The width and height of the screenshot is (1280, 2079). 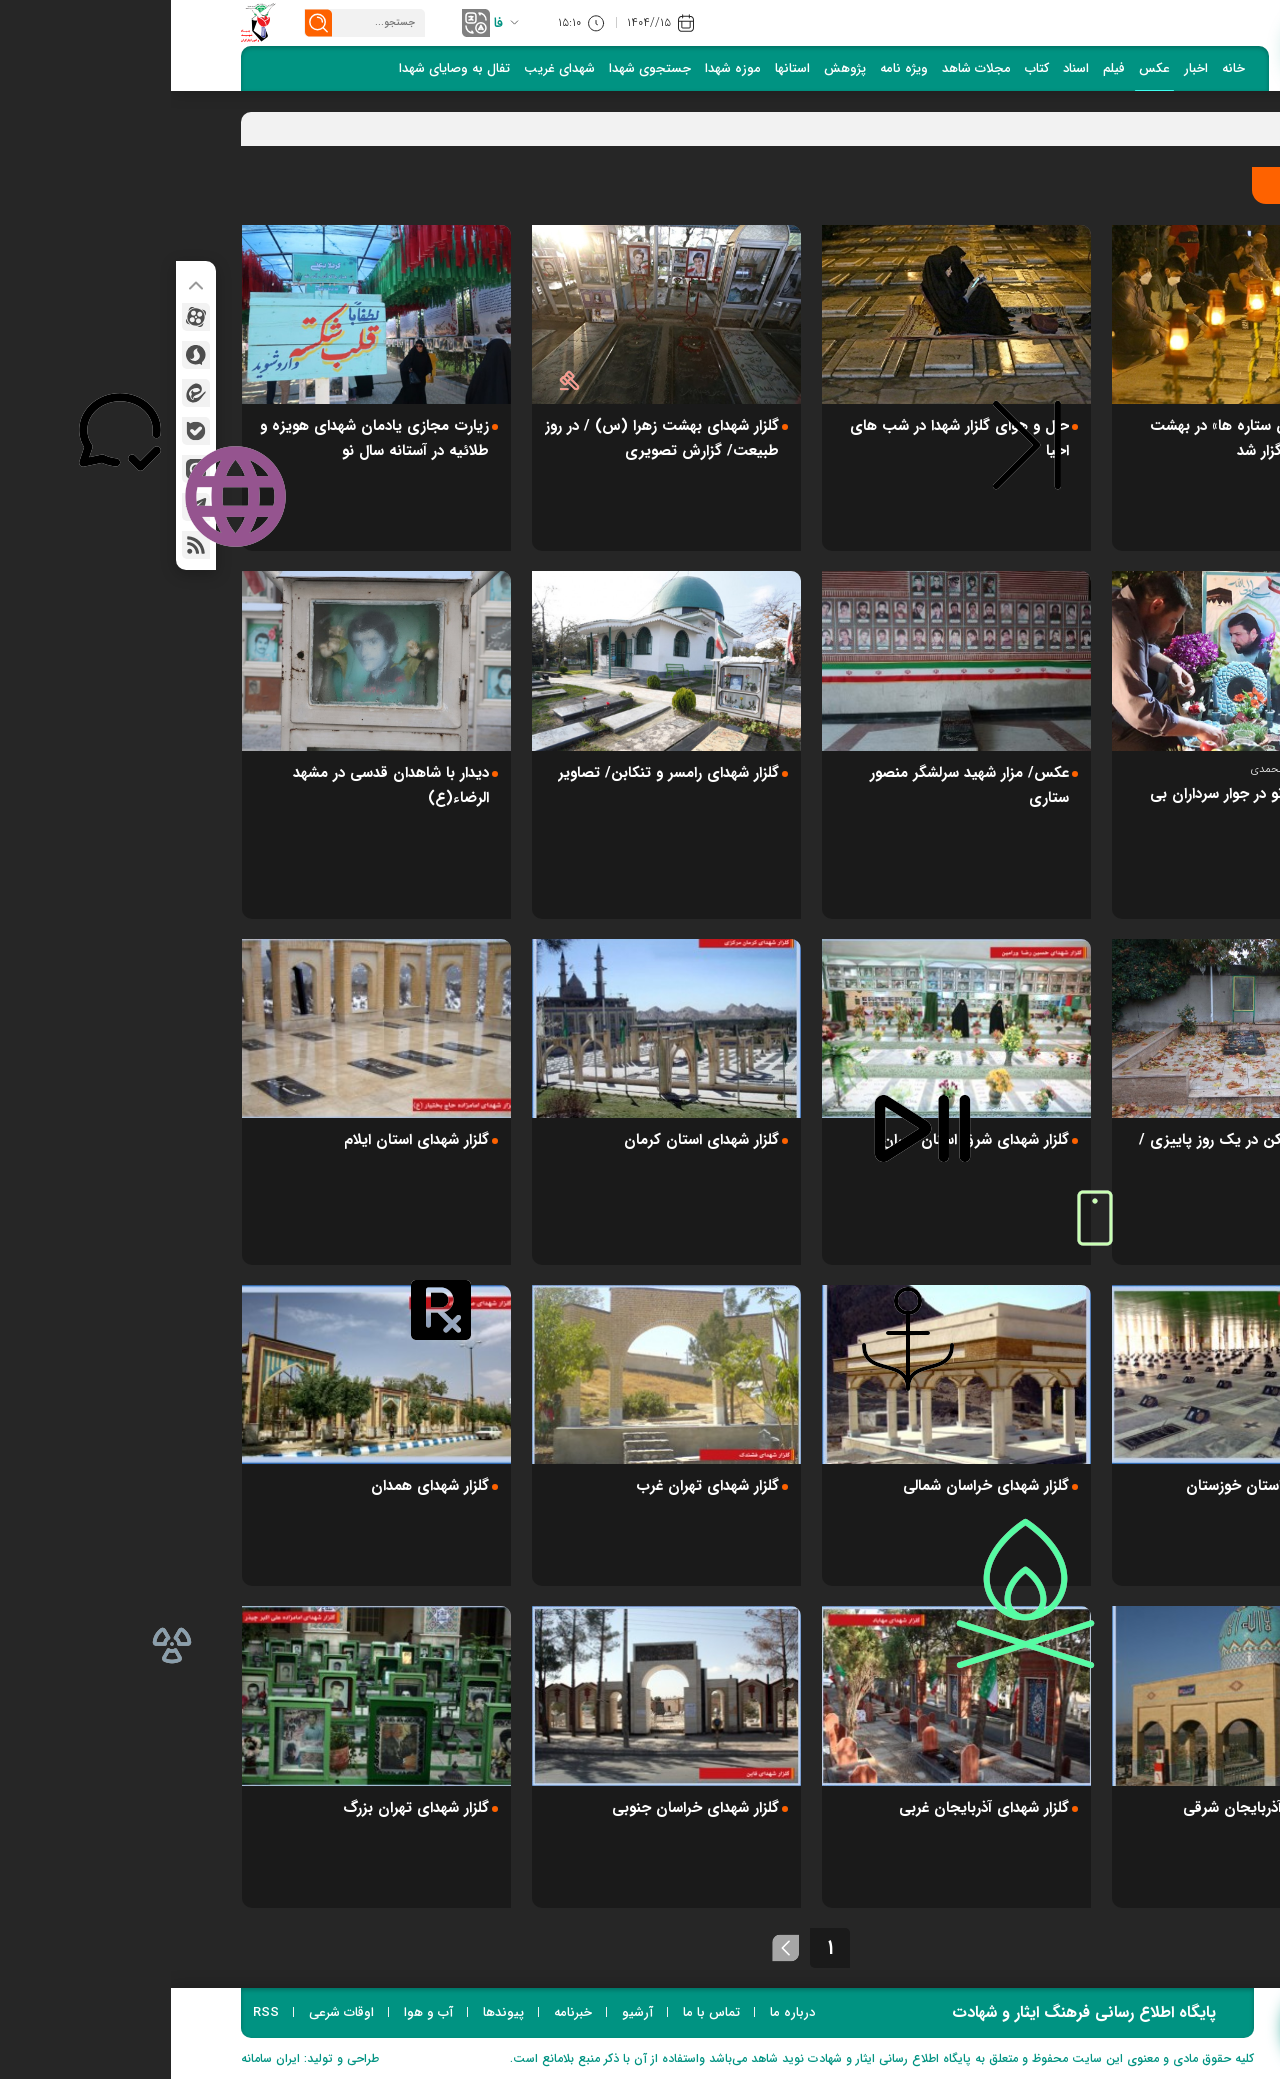 What do you see at coordinates (569, 380) in the screenshot?
I see `access legal or court-related information` at bounding box center [569, 380].